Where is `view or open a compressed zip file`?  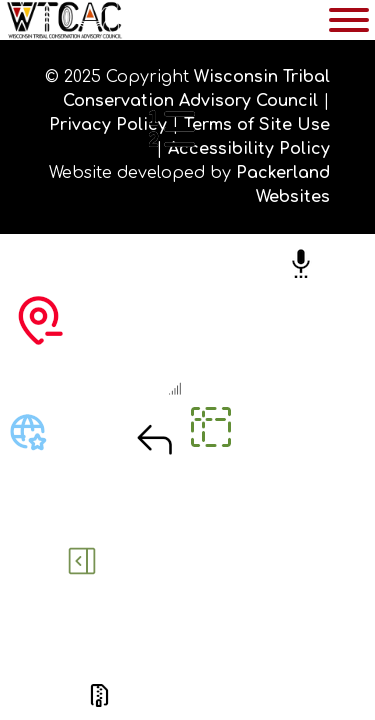
view or open a compressed zip file is located at coordinates (99, 695).